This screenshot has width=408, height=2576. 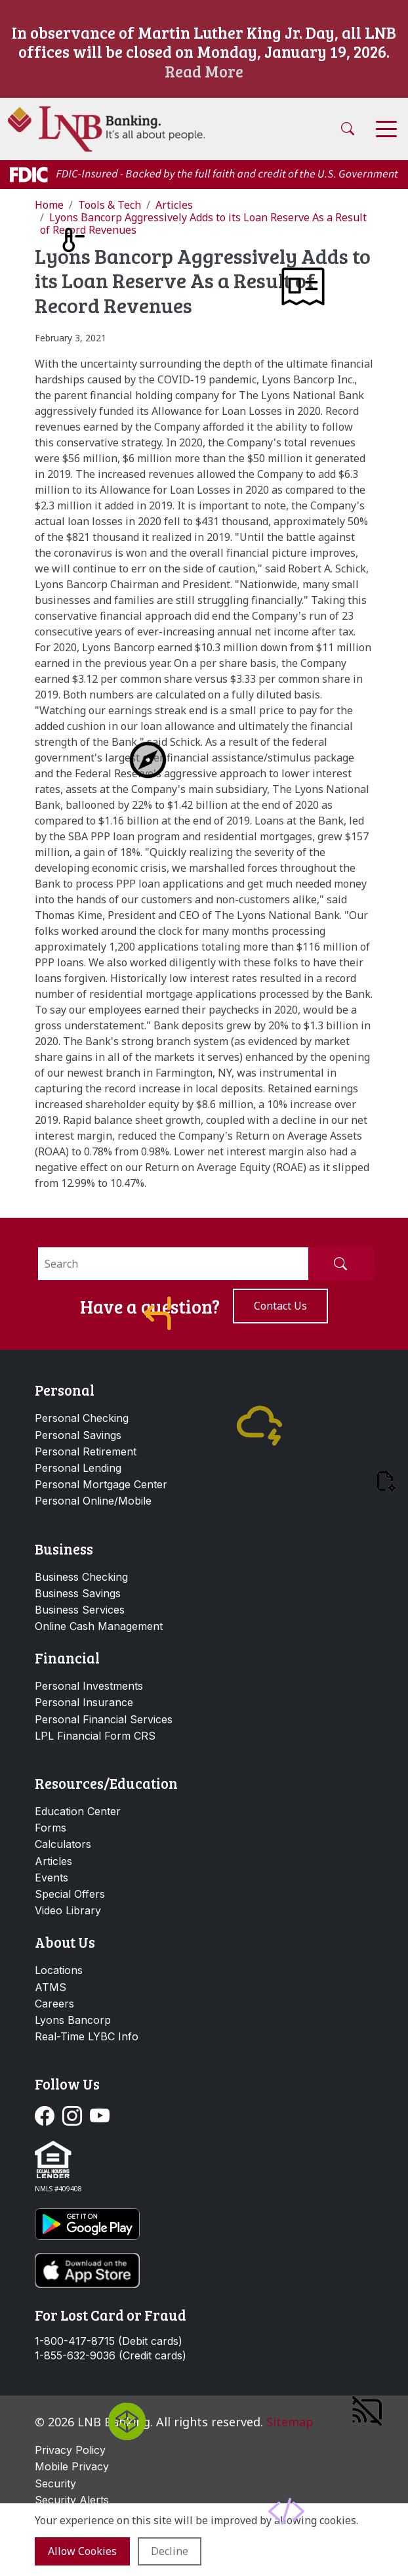 What do you see at coordinates (71, 240) in the screenshot?
I see `decrease temperature setting` at bounding box center [71, 240].